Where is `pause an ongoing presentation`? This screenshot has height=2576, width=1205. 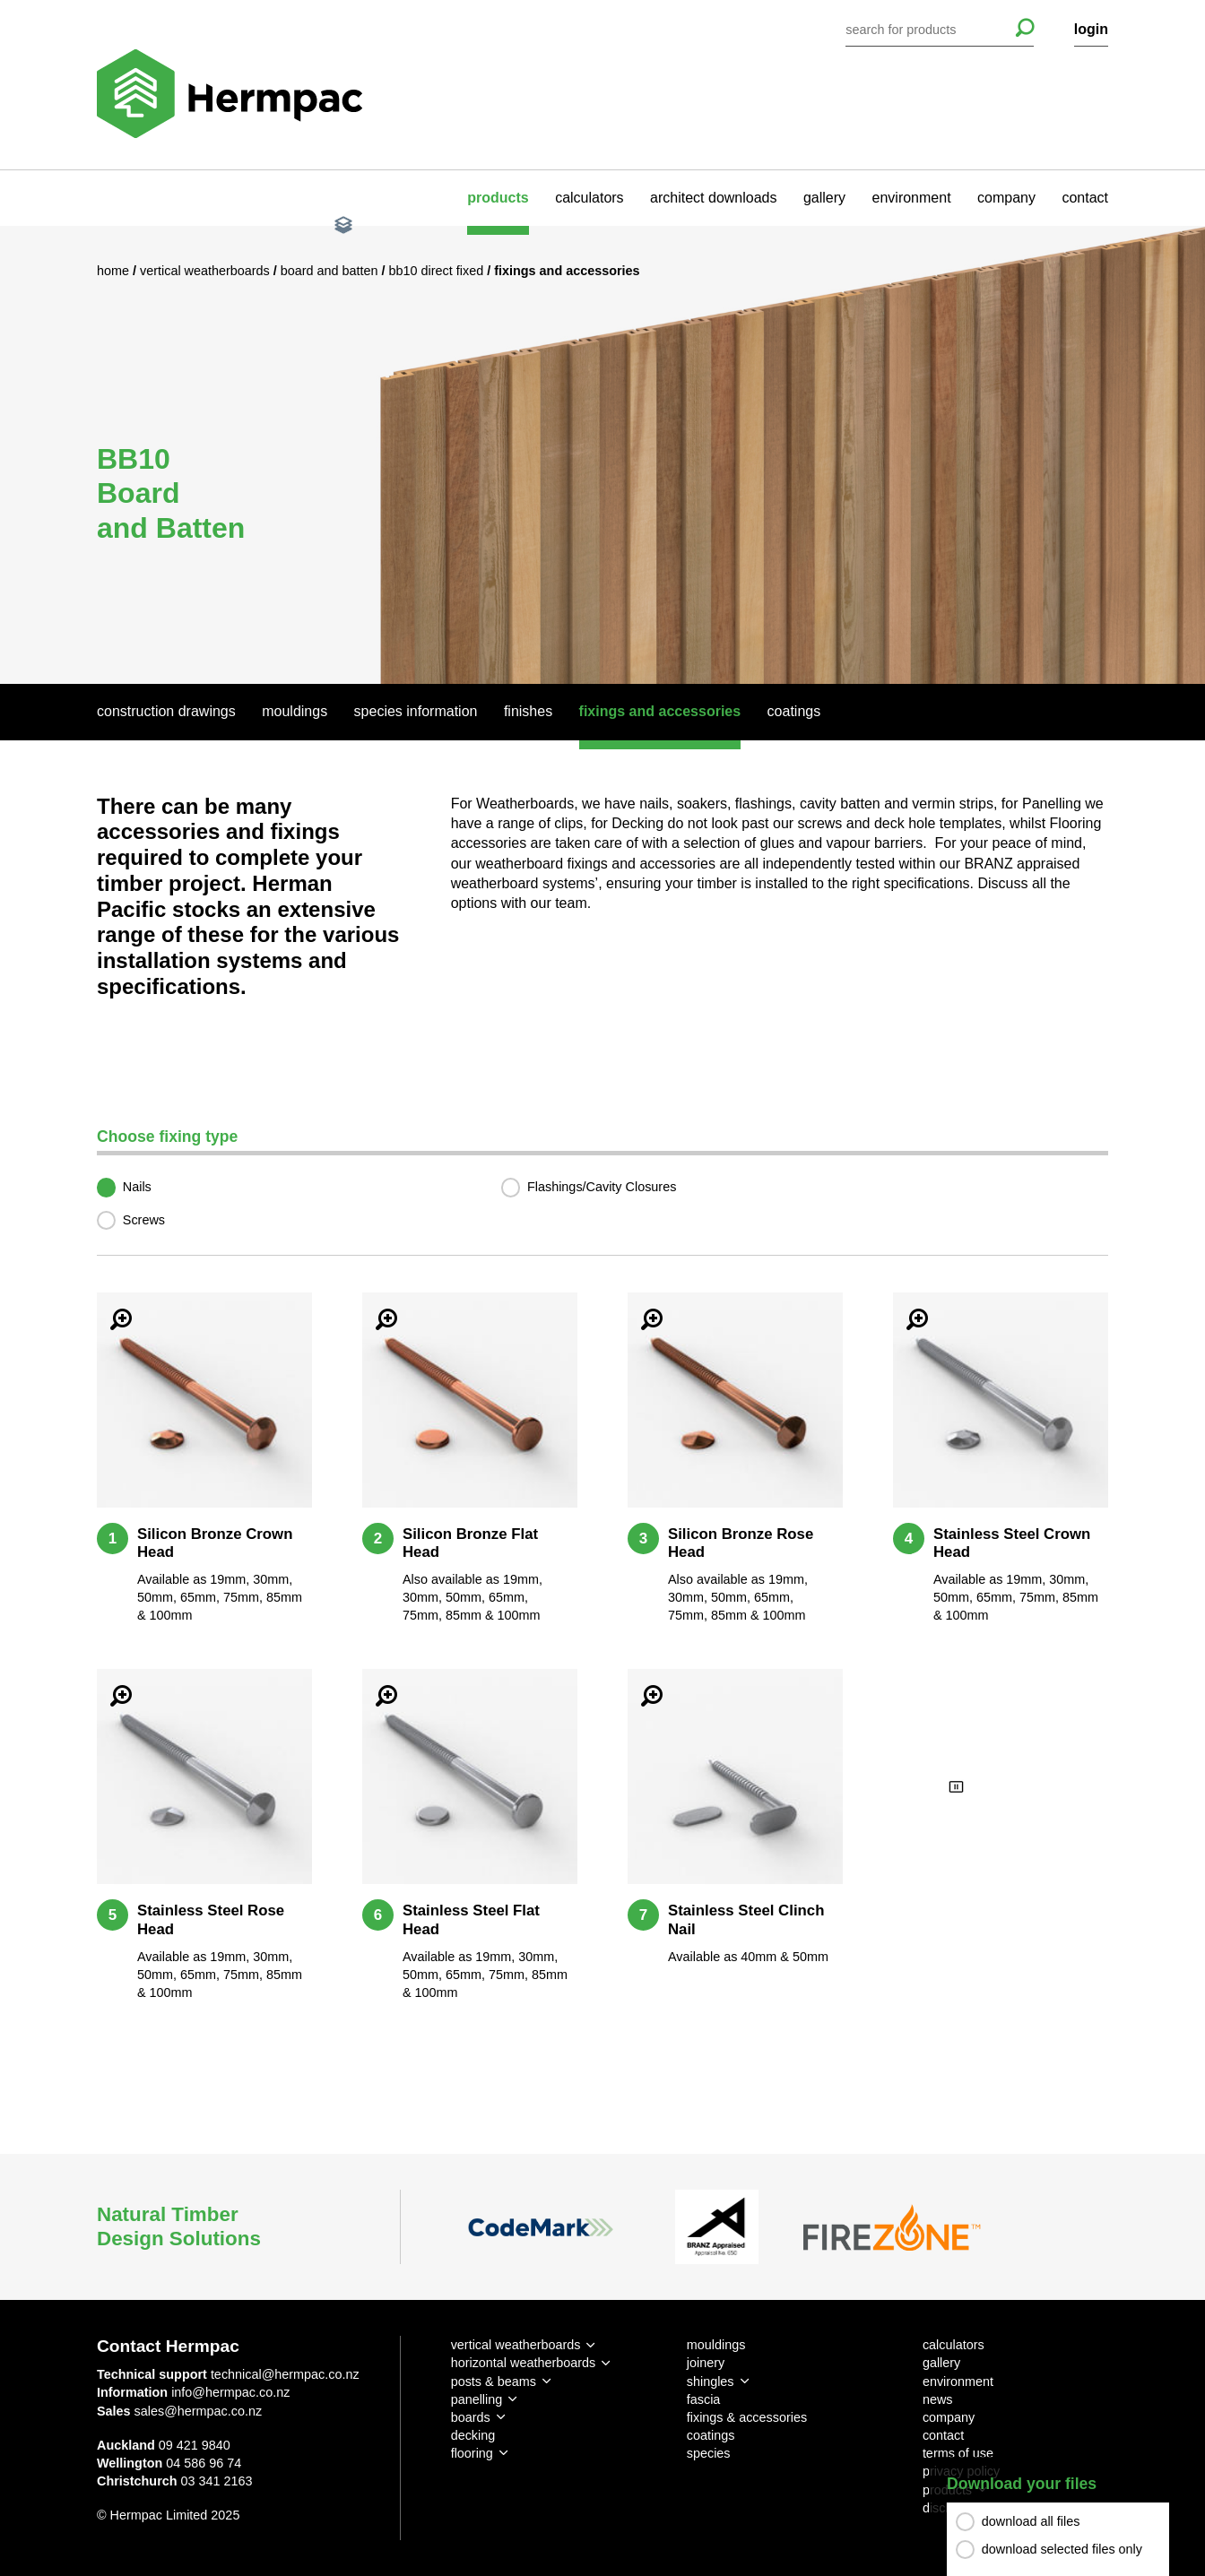
pause an ongoing presentation is located at coordinates (956, 1786).